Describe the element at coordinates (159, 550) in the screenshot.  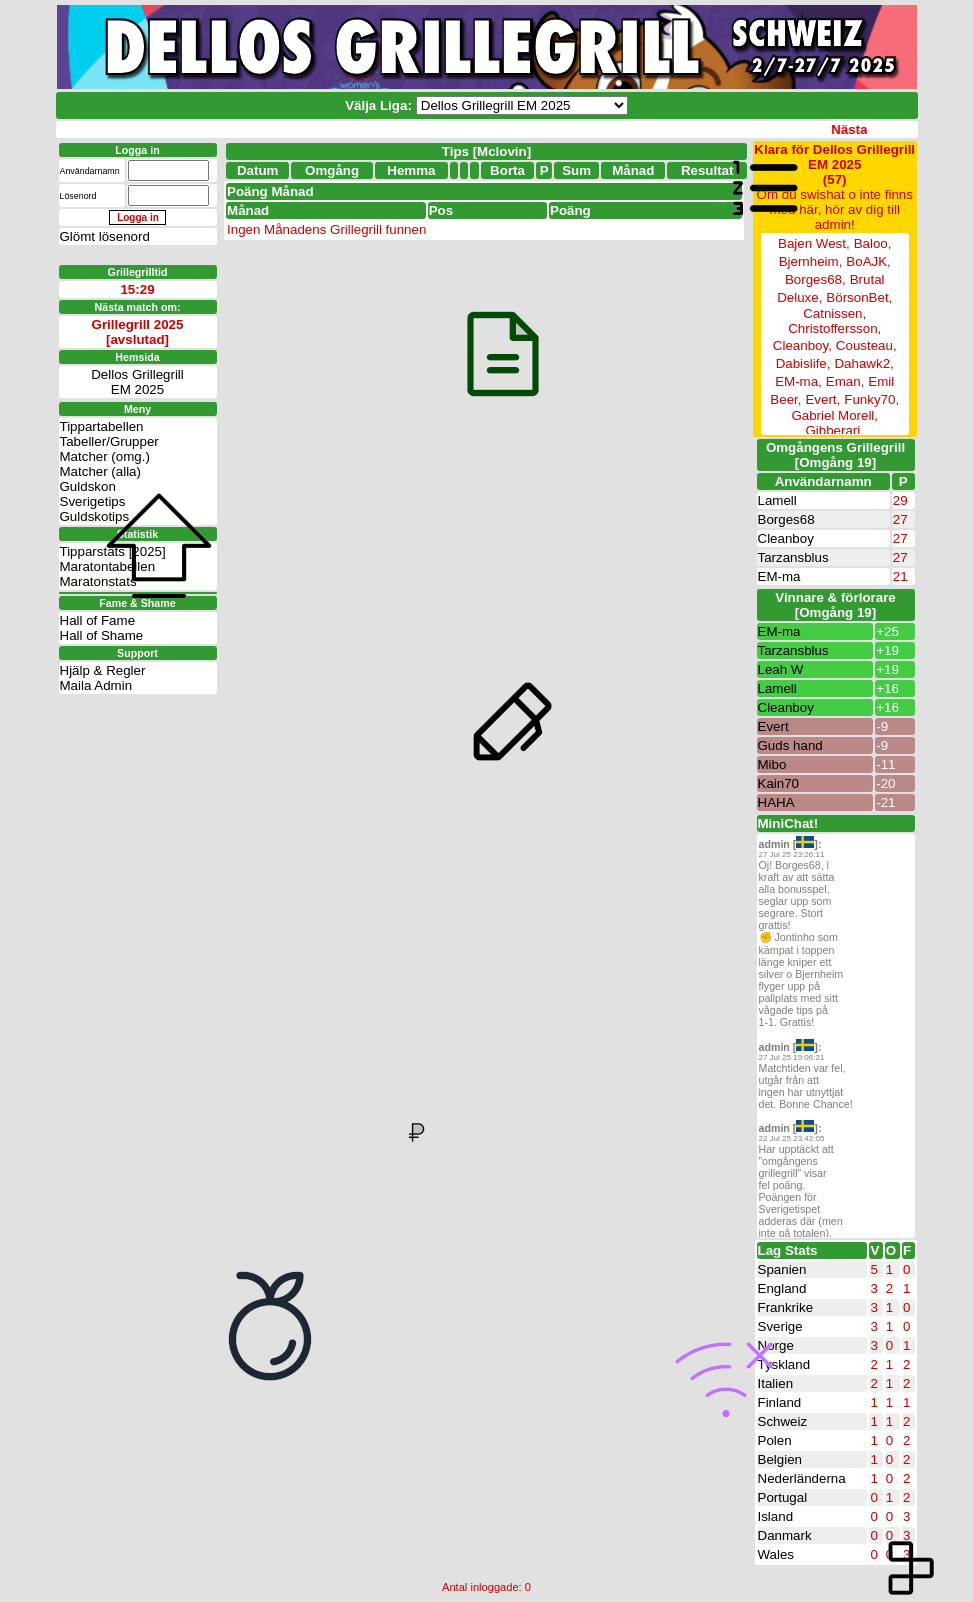
I see `upload a file or document` at that location.